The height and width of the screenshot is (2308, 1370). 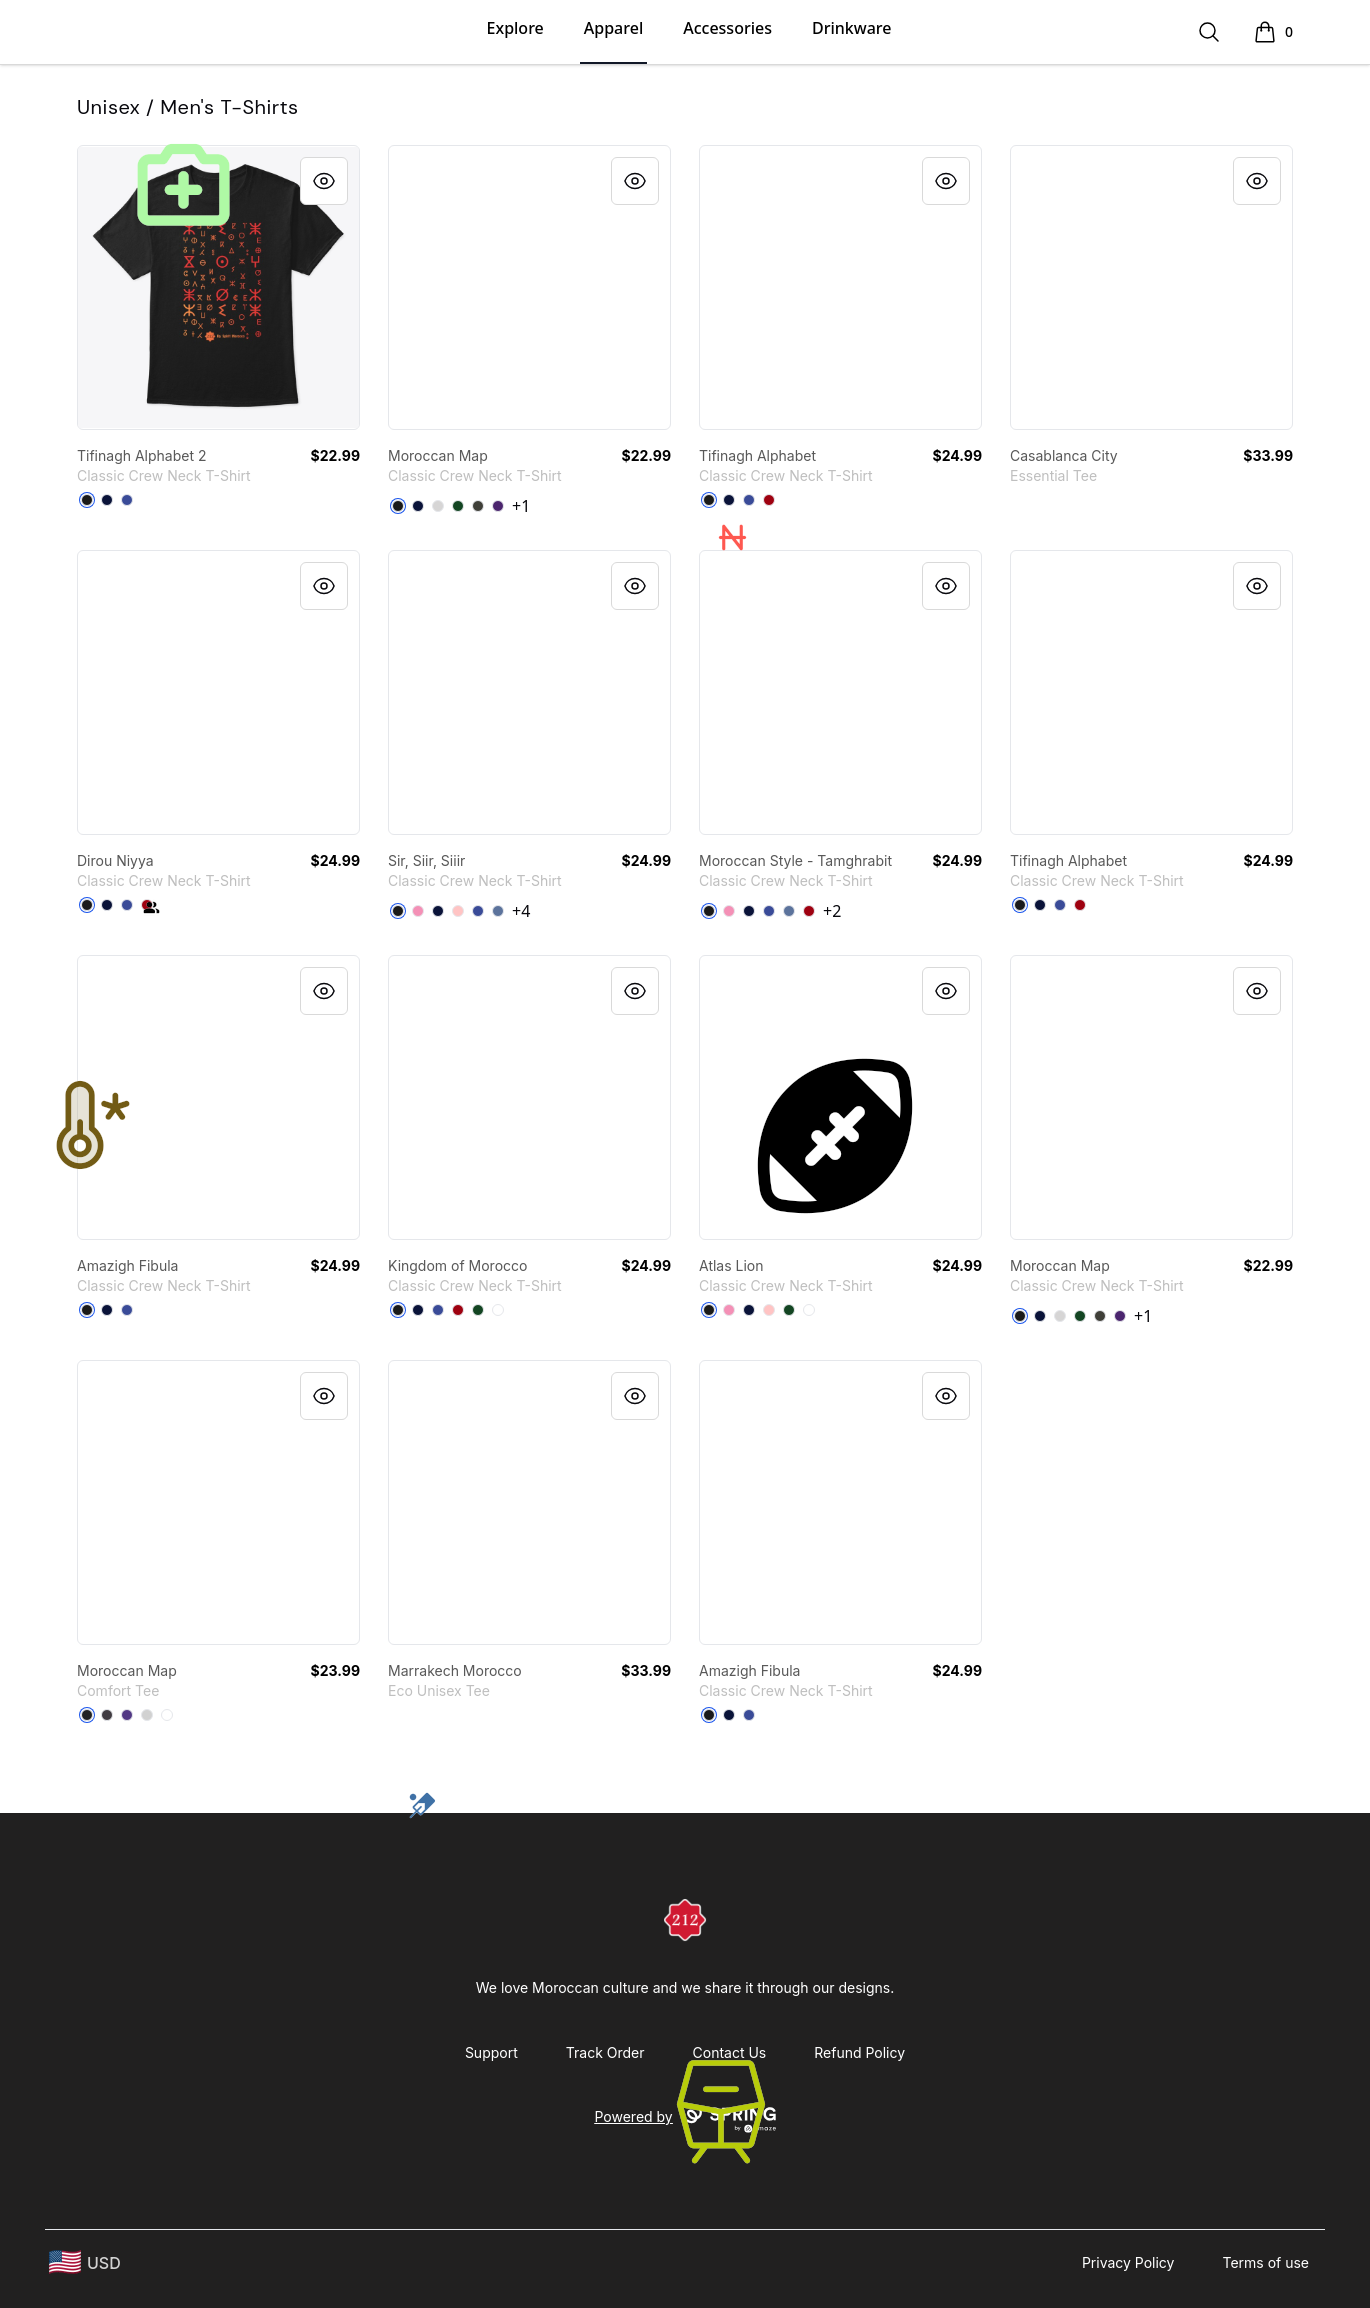 I want to click on access cricket sports scores or content, so click(x=421, y=1805).